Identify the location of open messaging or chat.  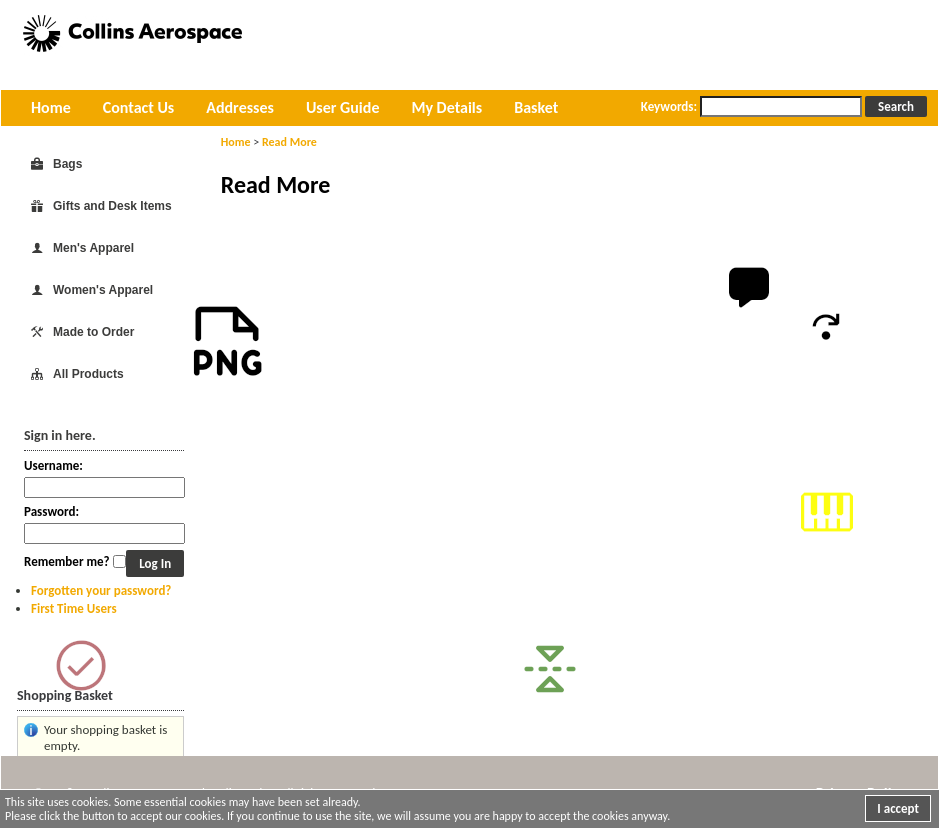
(749, 285).